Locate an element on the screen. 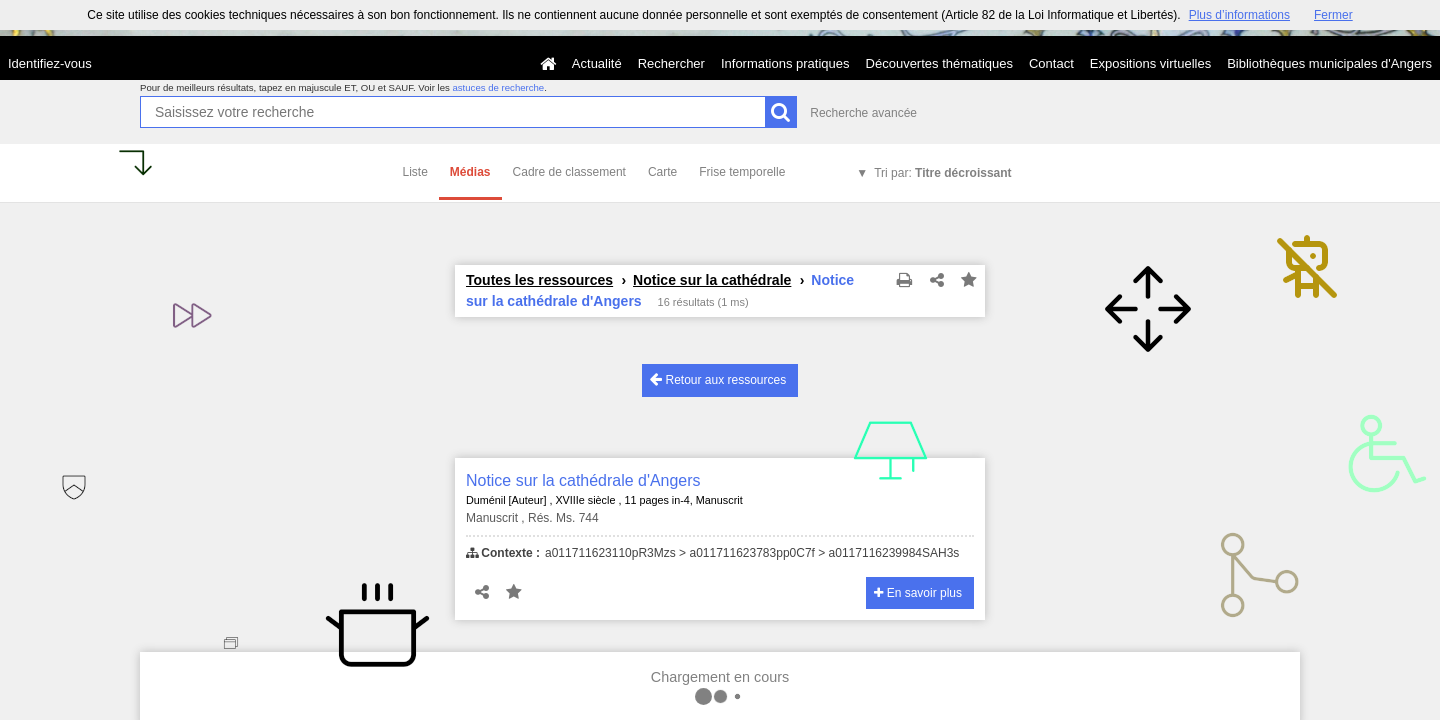 The image size is (1440, 720). fast-forward through media content is located at coordinates (189, 315).